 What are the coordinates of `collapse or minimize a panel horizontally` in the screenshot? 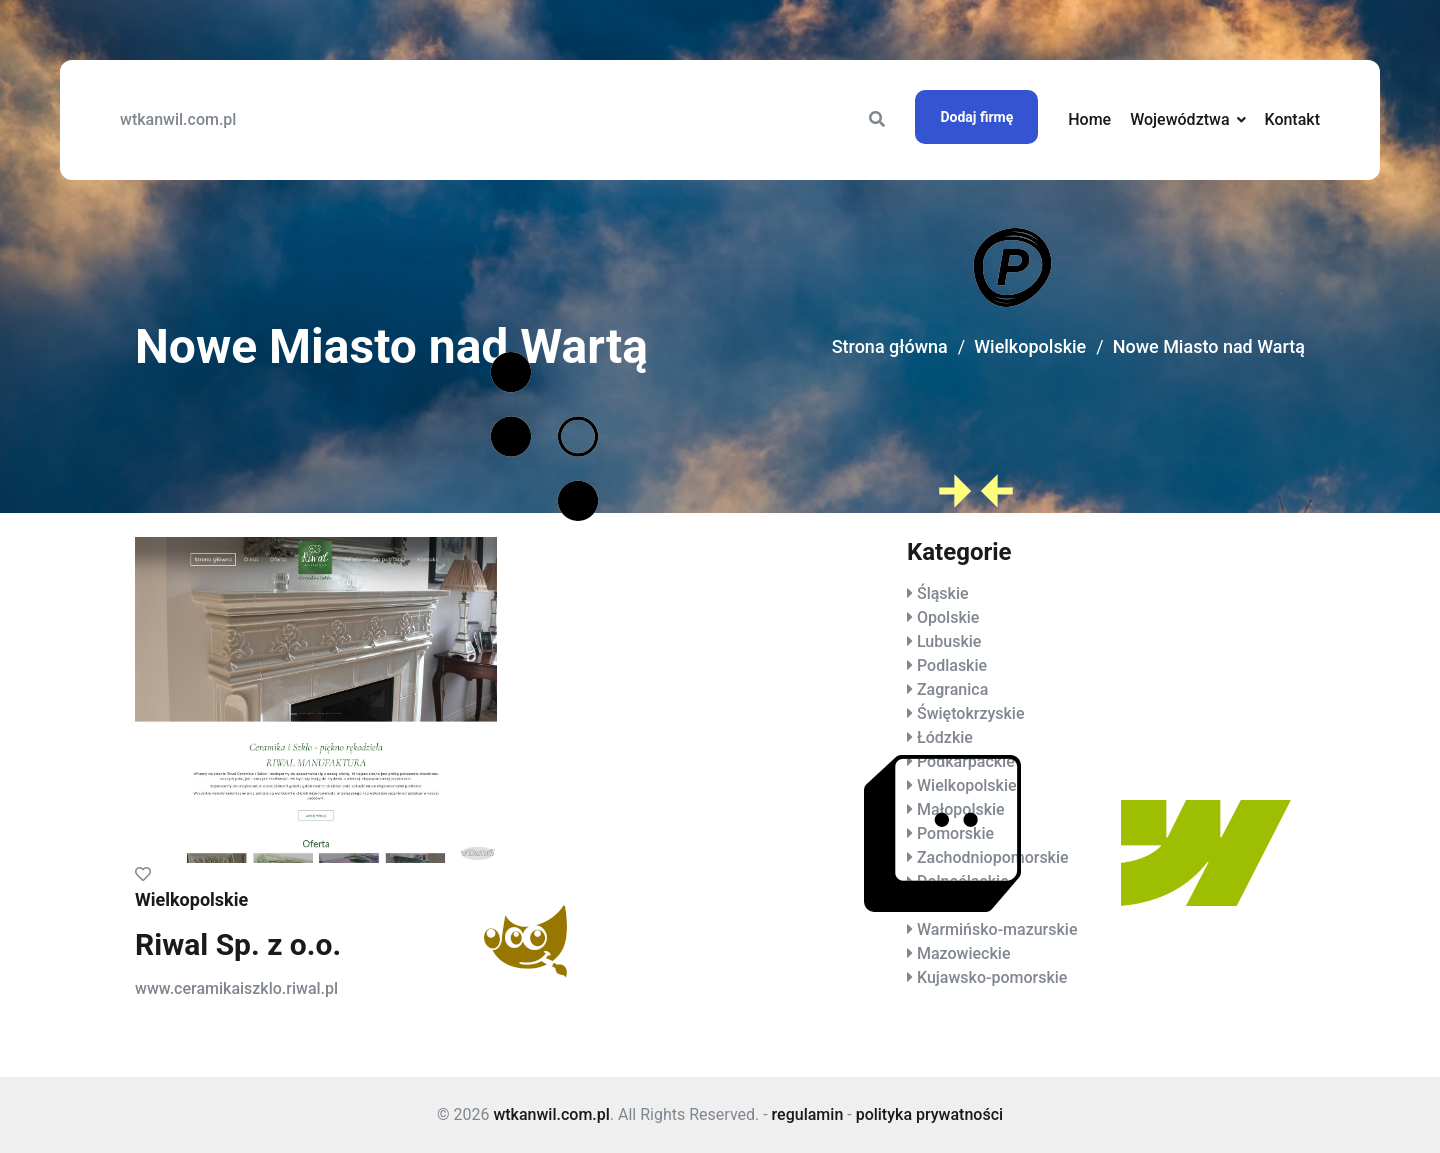 It's located at (976, 491).